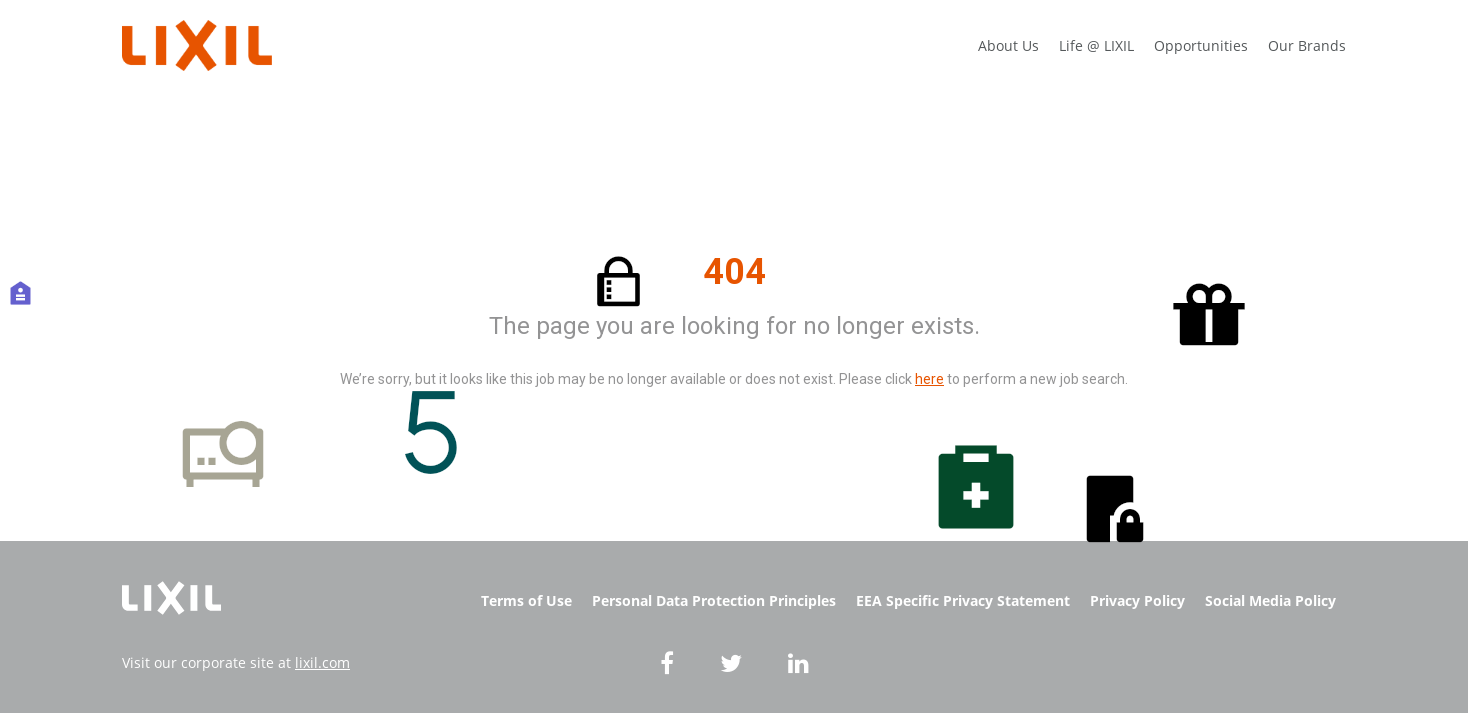 The image size is (1468, 720). What do you see at coordinates (223, 454) in the screenshot?
I see `start a presentation or slideshow` at bounding box center [223, 454].